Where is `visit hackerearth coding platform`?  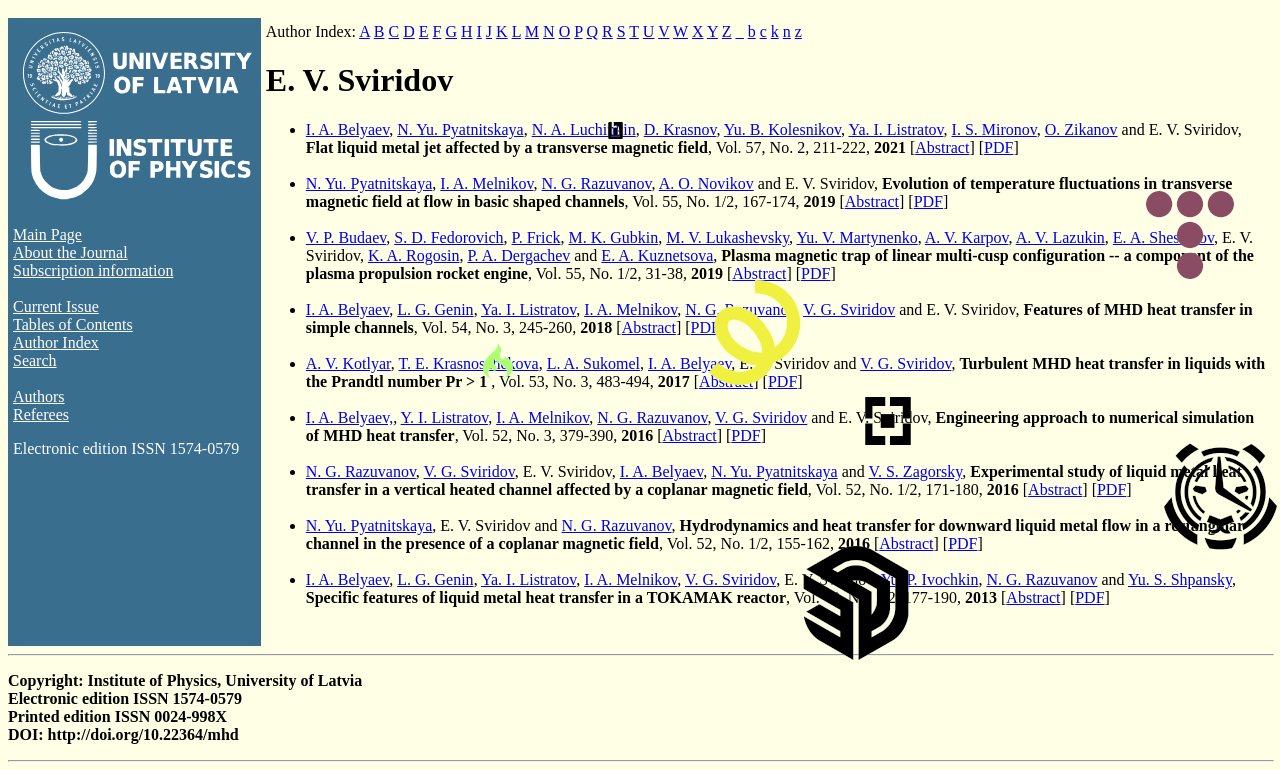
visit hackerearth coding platform is located at coordinates (615, 130).